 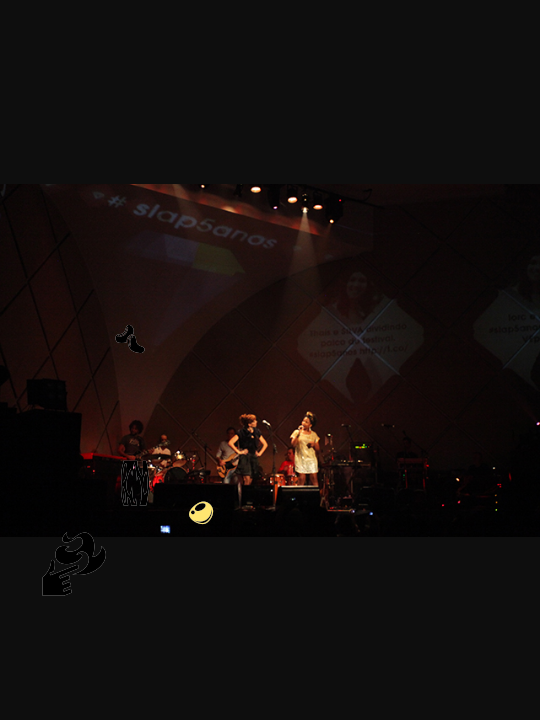 What do you see at coordinates (201, 513) in the screenshot?
I see `hatch or incubate a creature in gameplay` at bounding box center [201, 513].